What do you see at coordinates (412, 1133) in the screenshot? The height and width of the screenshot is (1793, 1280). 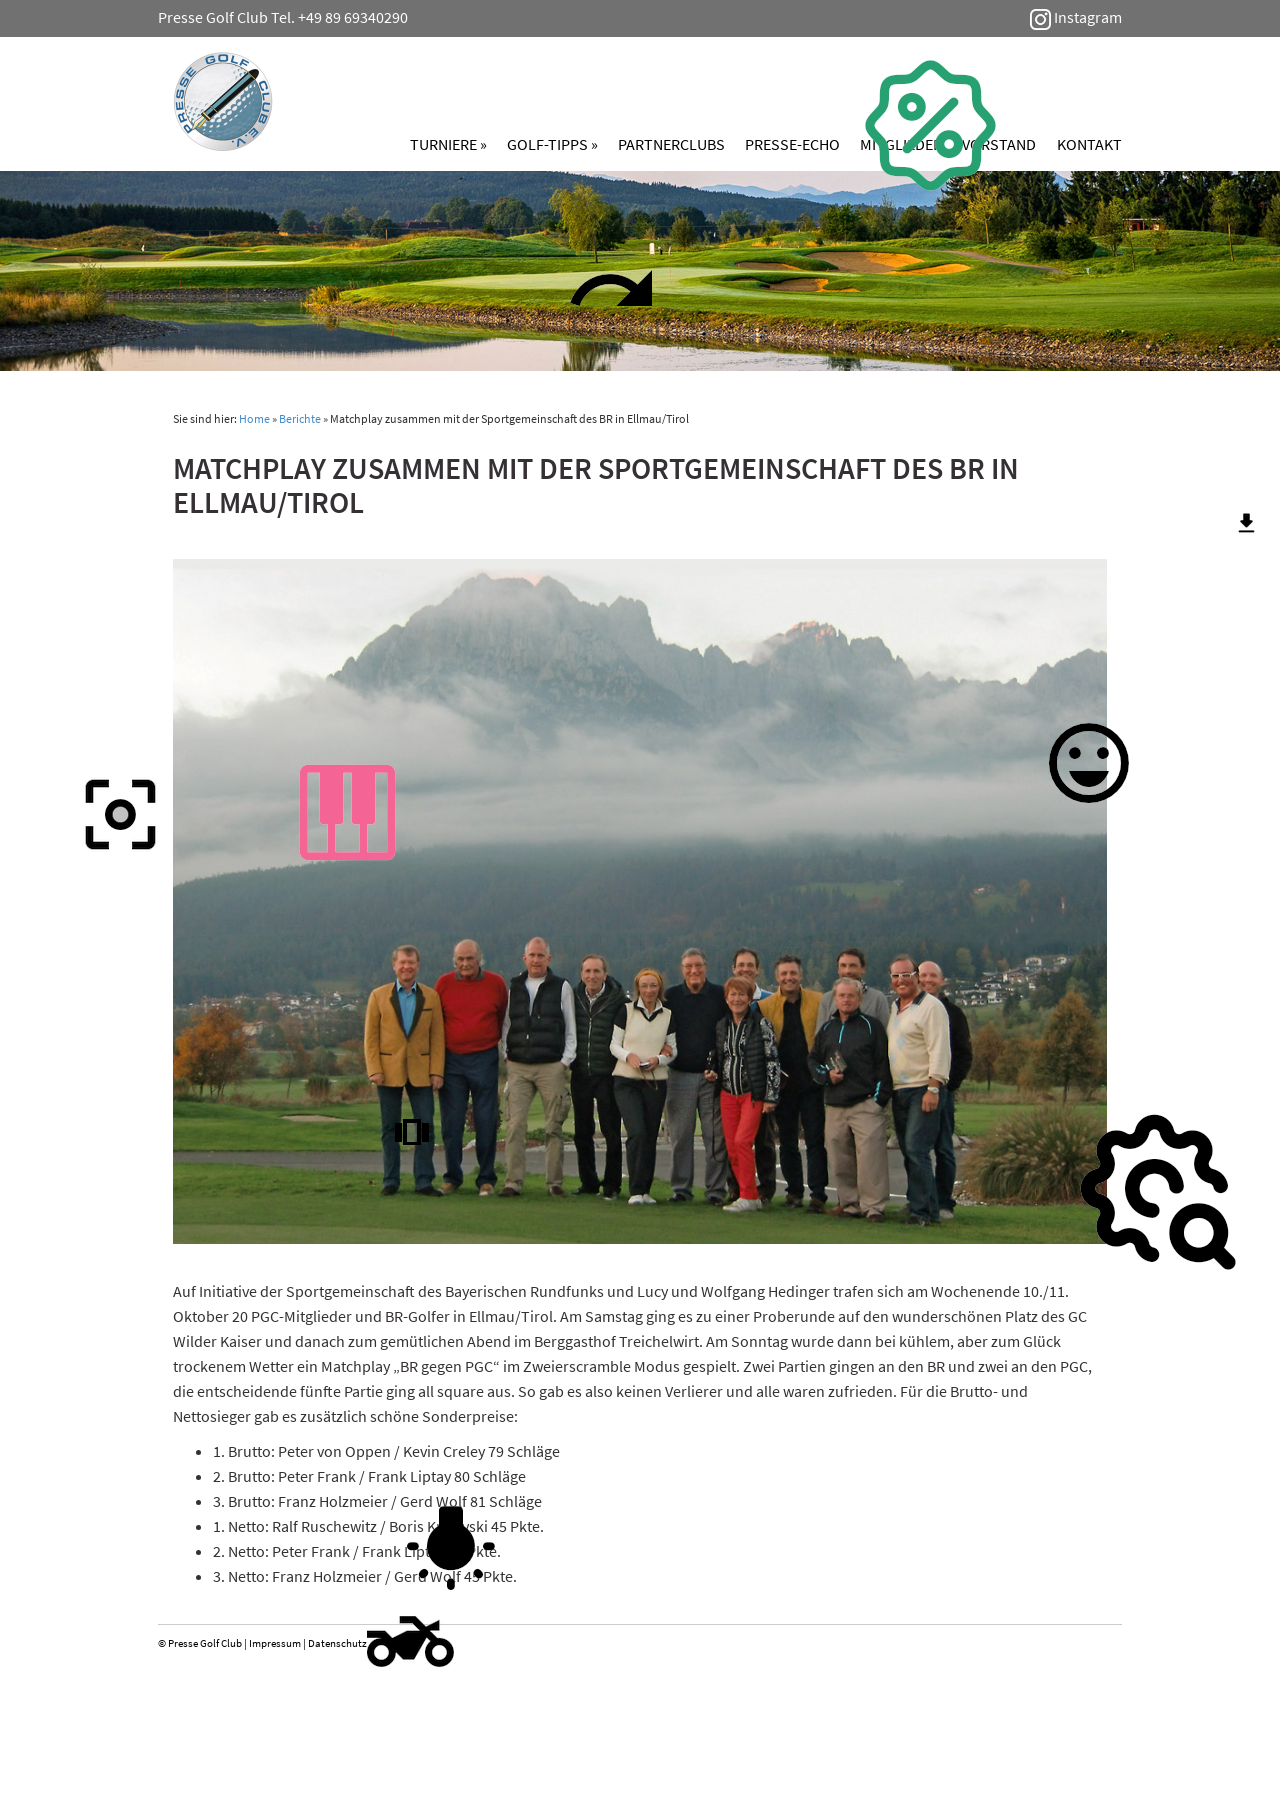 I see `view content in carousel or slideshow mode` at bounding box center [412, 1133].